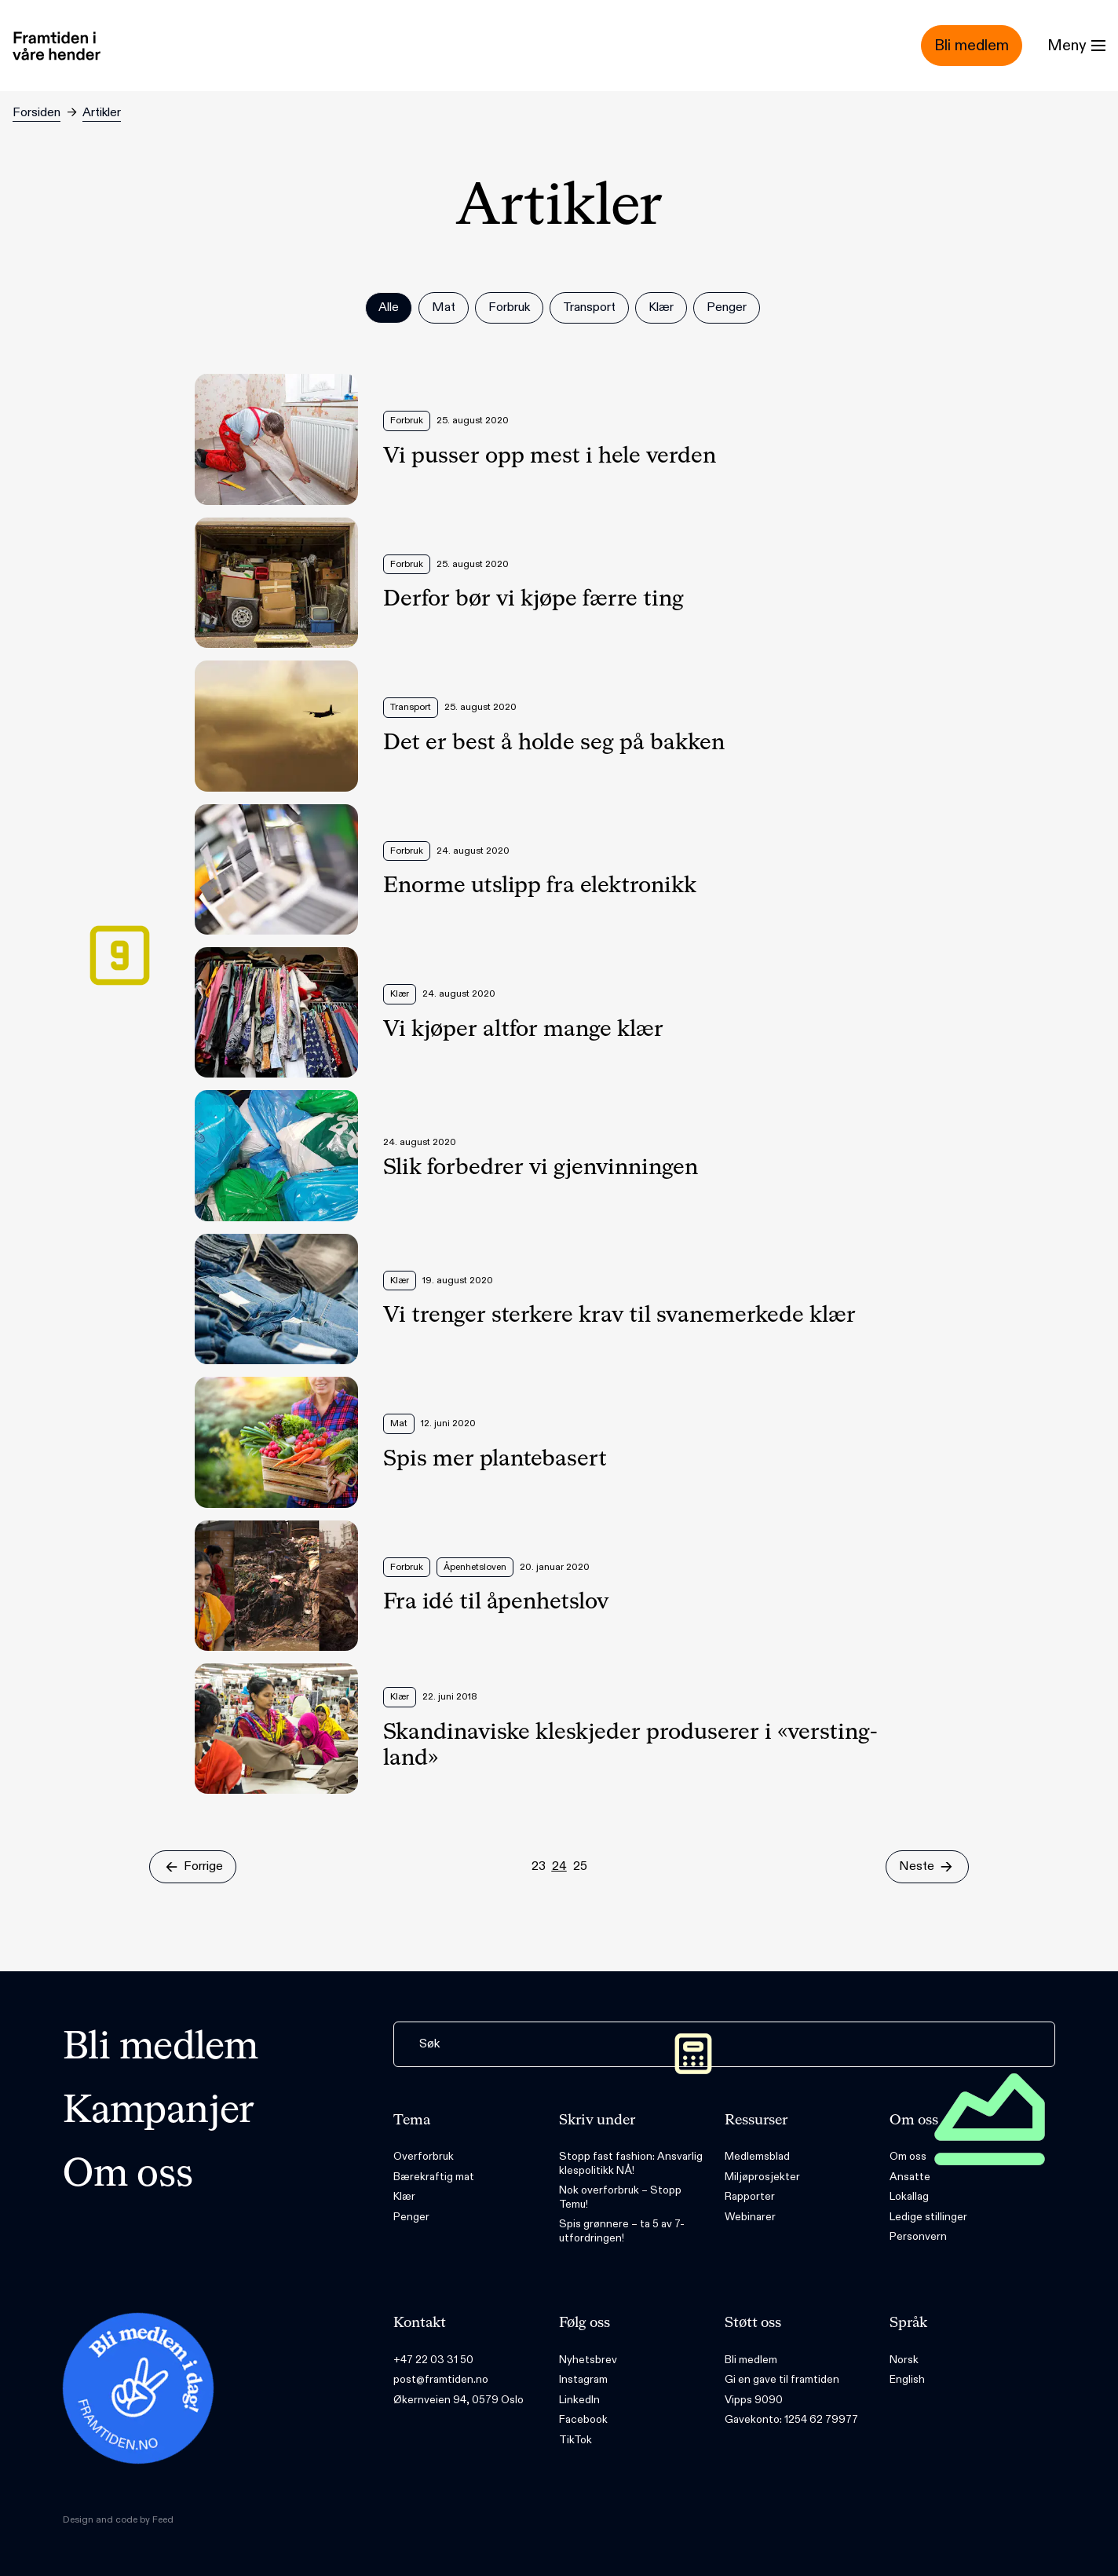  I want to click on select or navigate to item number 9, so click(119, 955).